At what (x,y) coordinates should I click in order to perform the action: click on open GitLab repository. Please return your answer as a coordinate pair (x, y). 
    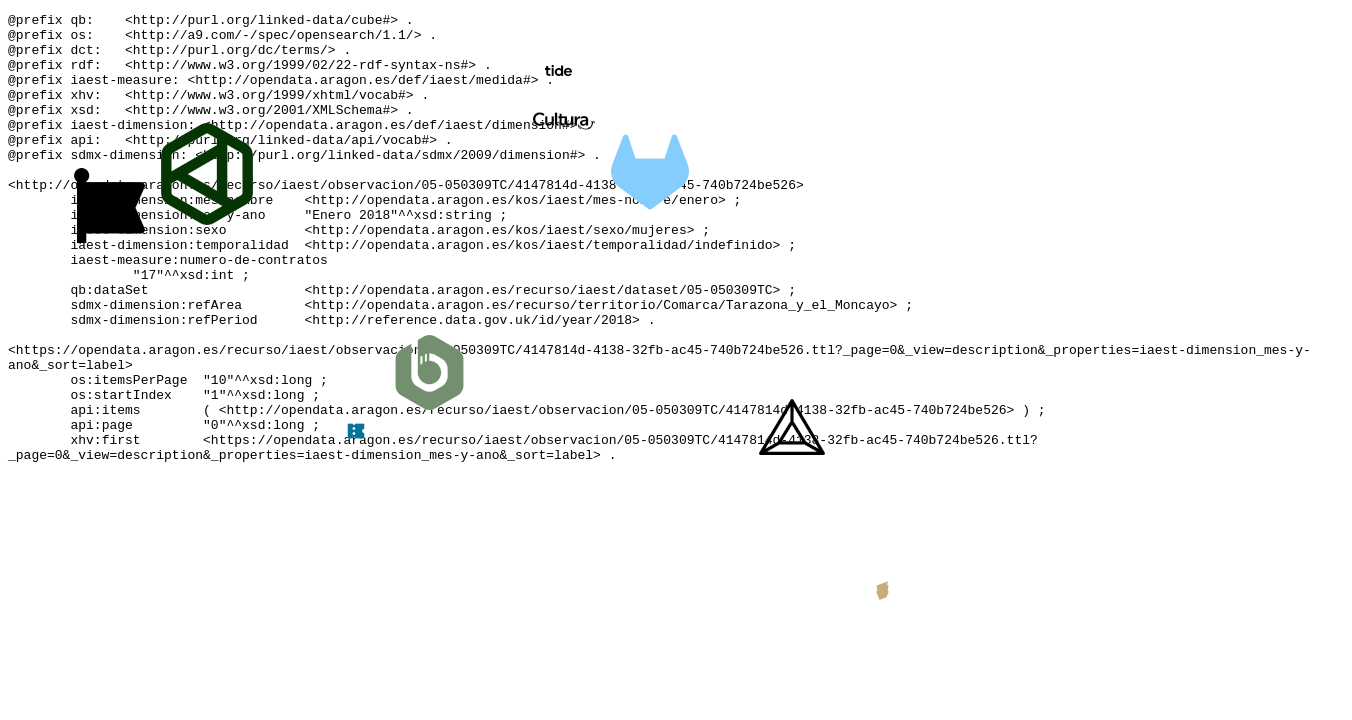
    Looking at the image, I should click on (650, 172).